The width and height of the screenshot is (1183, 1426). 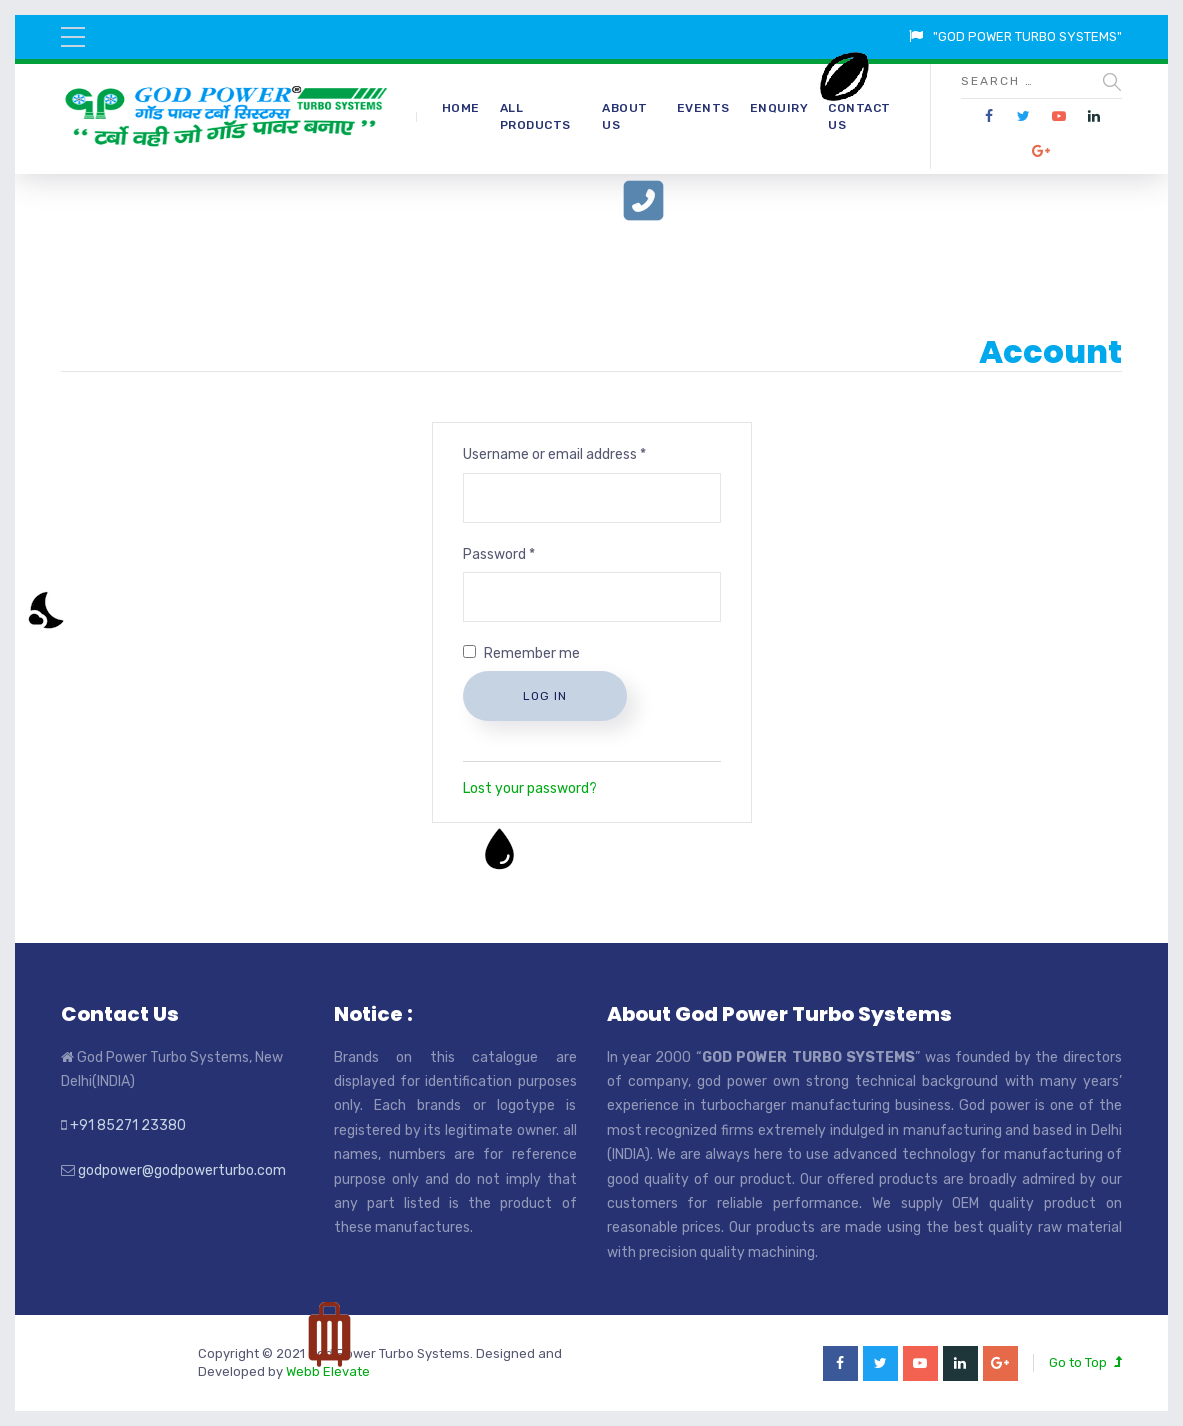 I want to click on indicates water or hydration tracking, so click(x=499, y=848).